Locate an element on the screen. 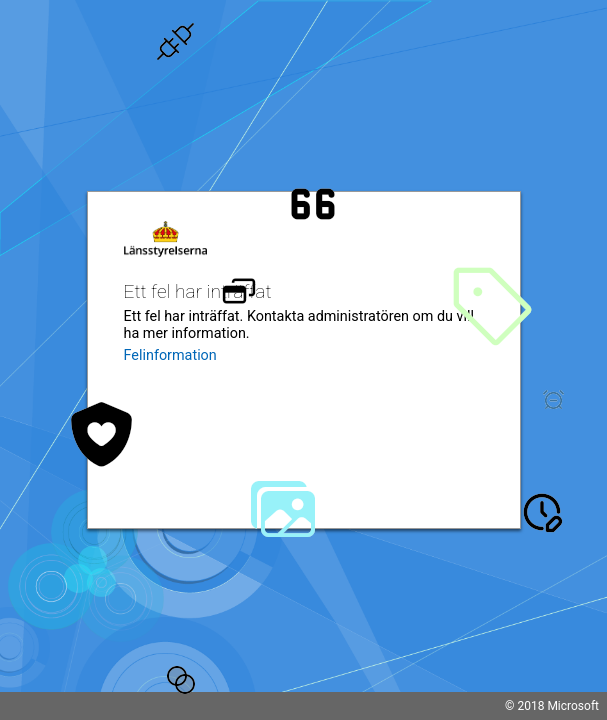 The image size is (607, 720). connect or establish a connection is located at coordinates (175, 41).